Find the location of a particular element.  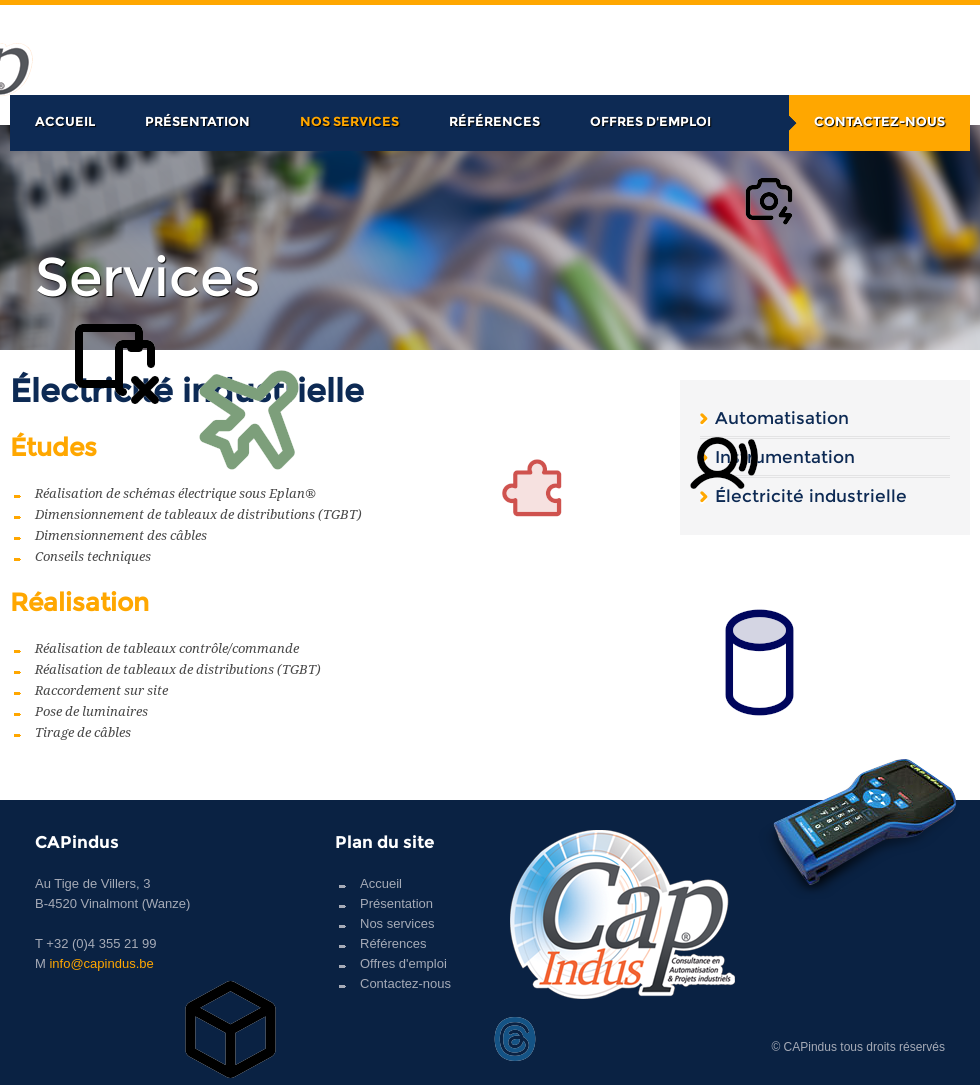

database or data storage is located at coordinates (759, 662).